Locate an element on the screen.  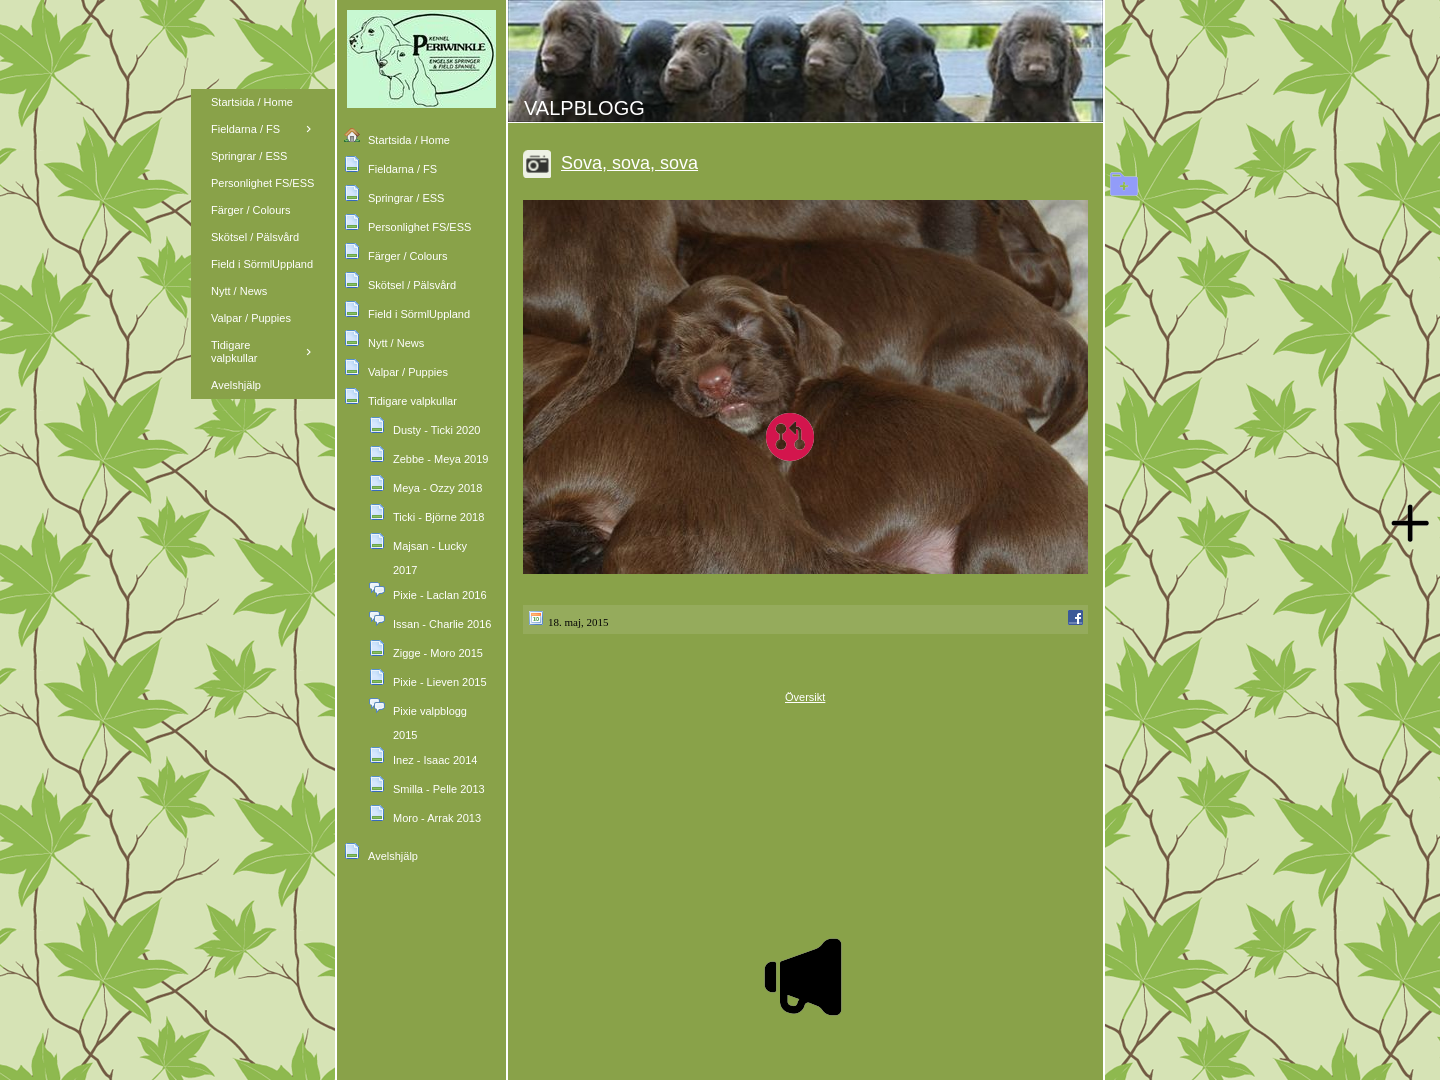
view or access an announcement channel is located at coordinates (803, 977).